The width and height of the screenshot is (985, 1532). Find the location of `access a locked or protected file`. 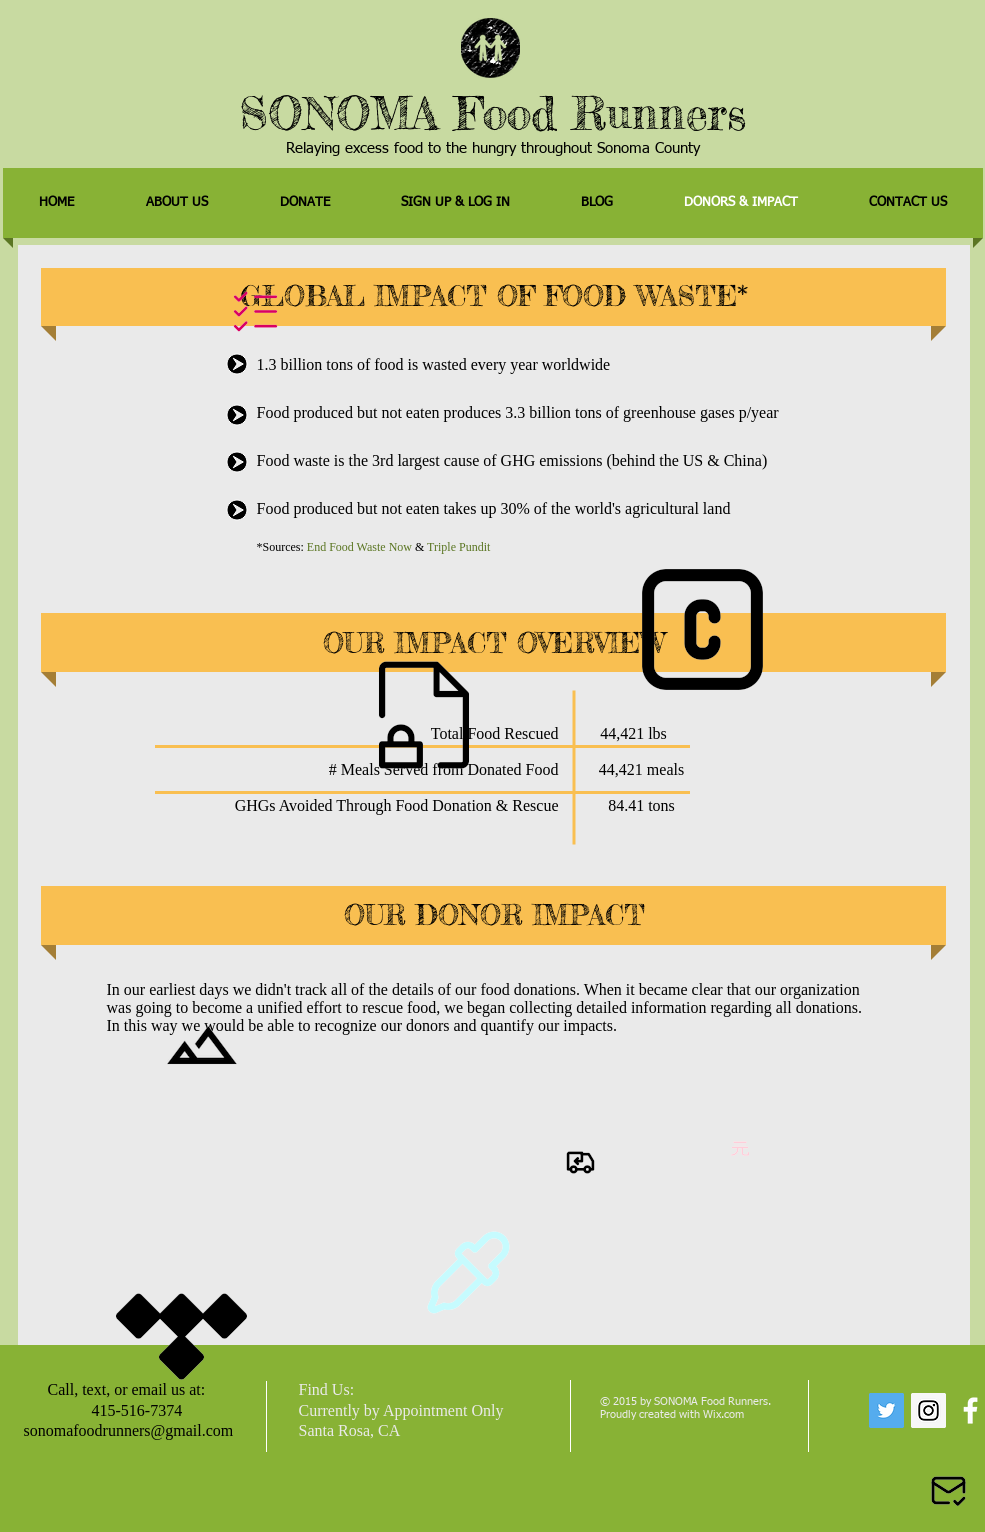

access a locked or protected file is located at coordinates (424, 715).